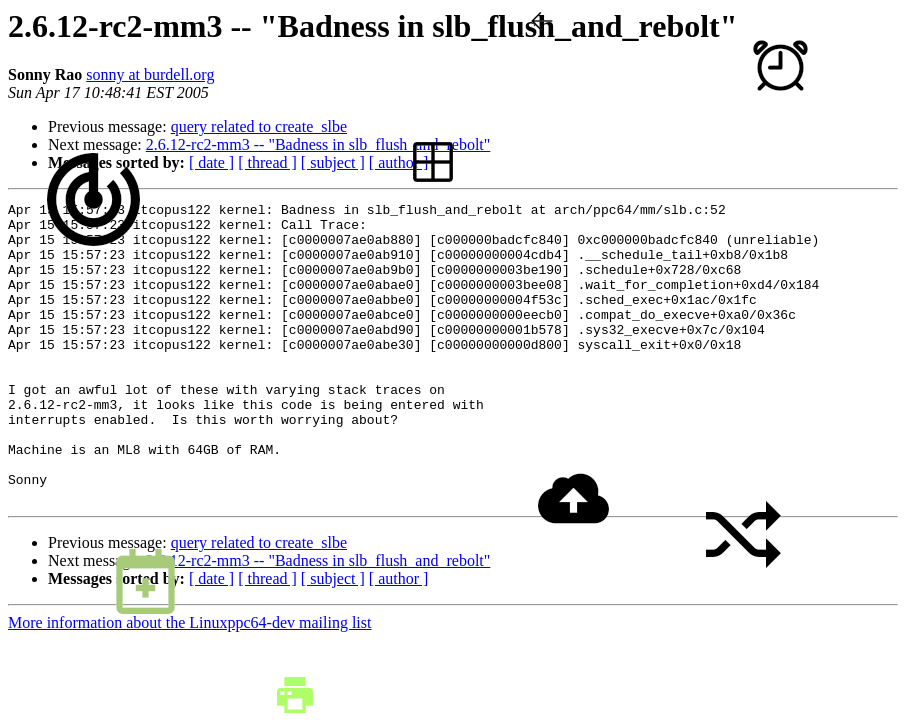 The width and height of the screenshot is (906, 720). Describe the element at coordinates (573, 498) in the screenshot. I see `upload file to cloud storage` at that location.